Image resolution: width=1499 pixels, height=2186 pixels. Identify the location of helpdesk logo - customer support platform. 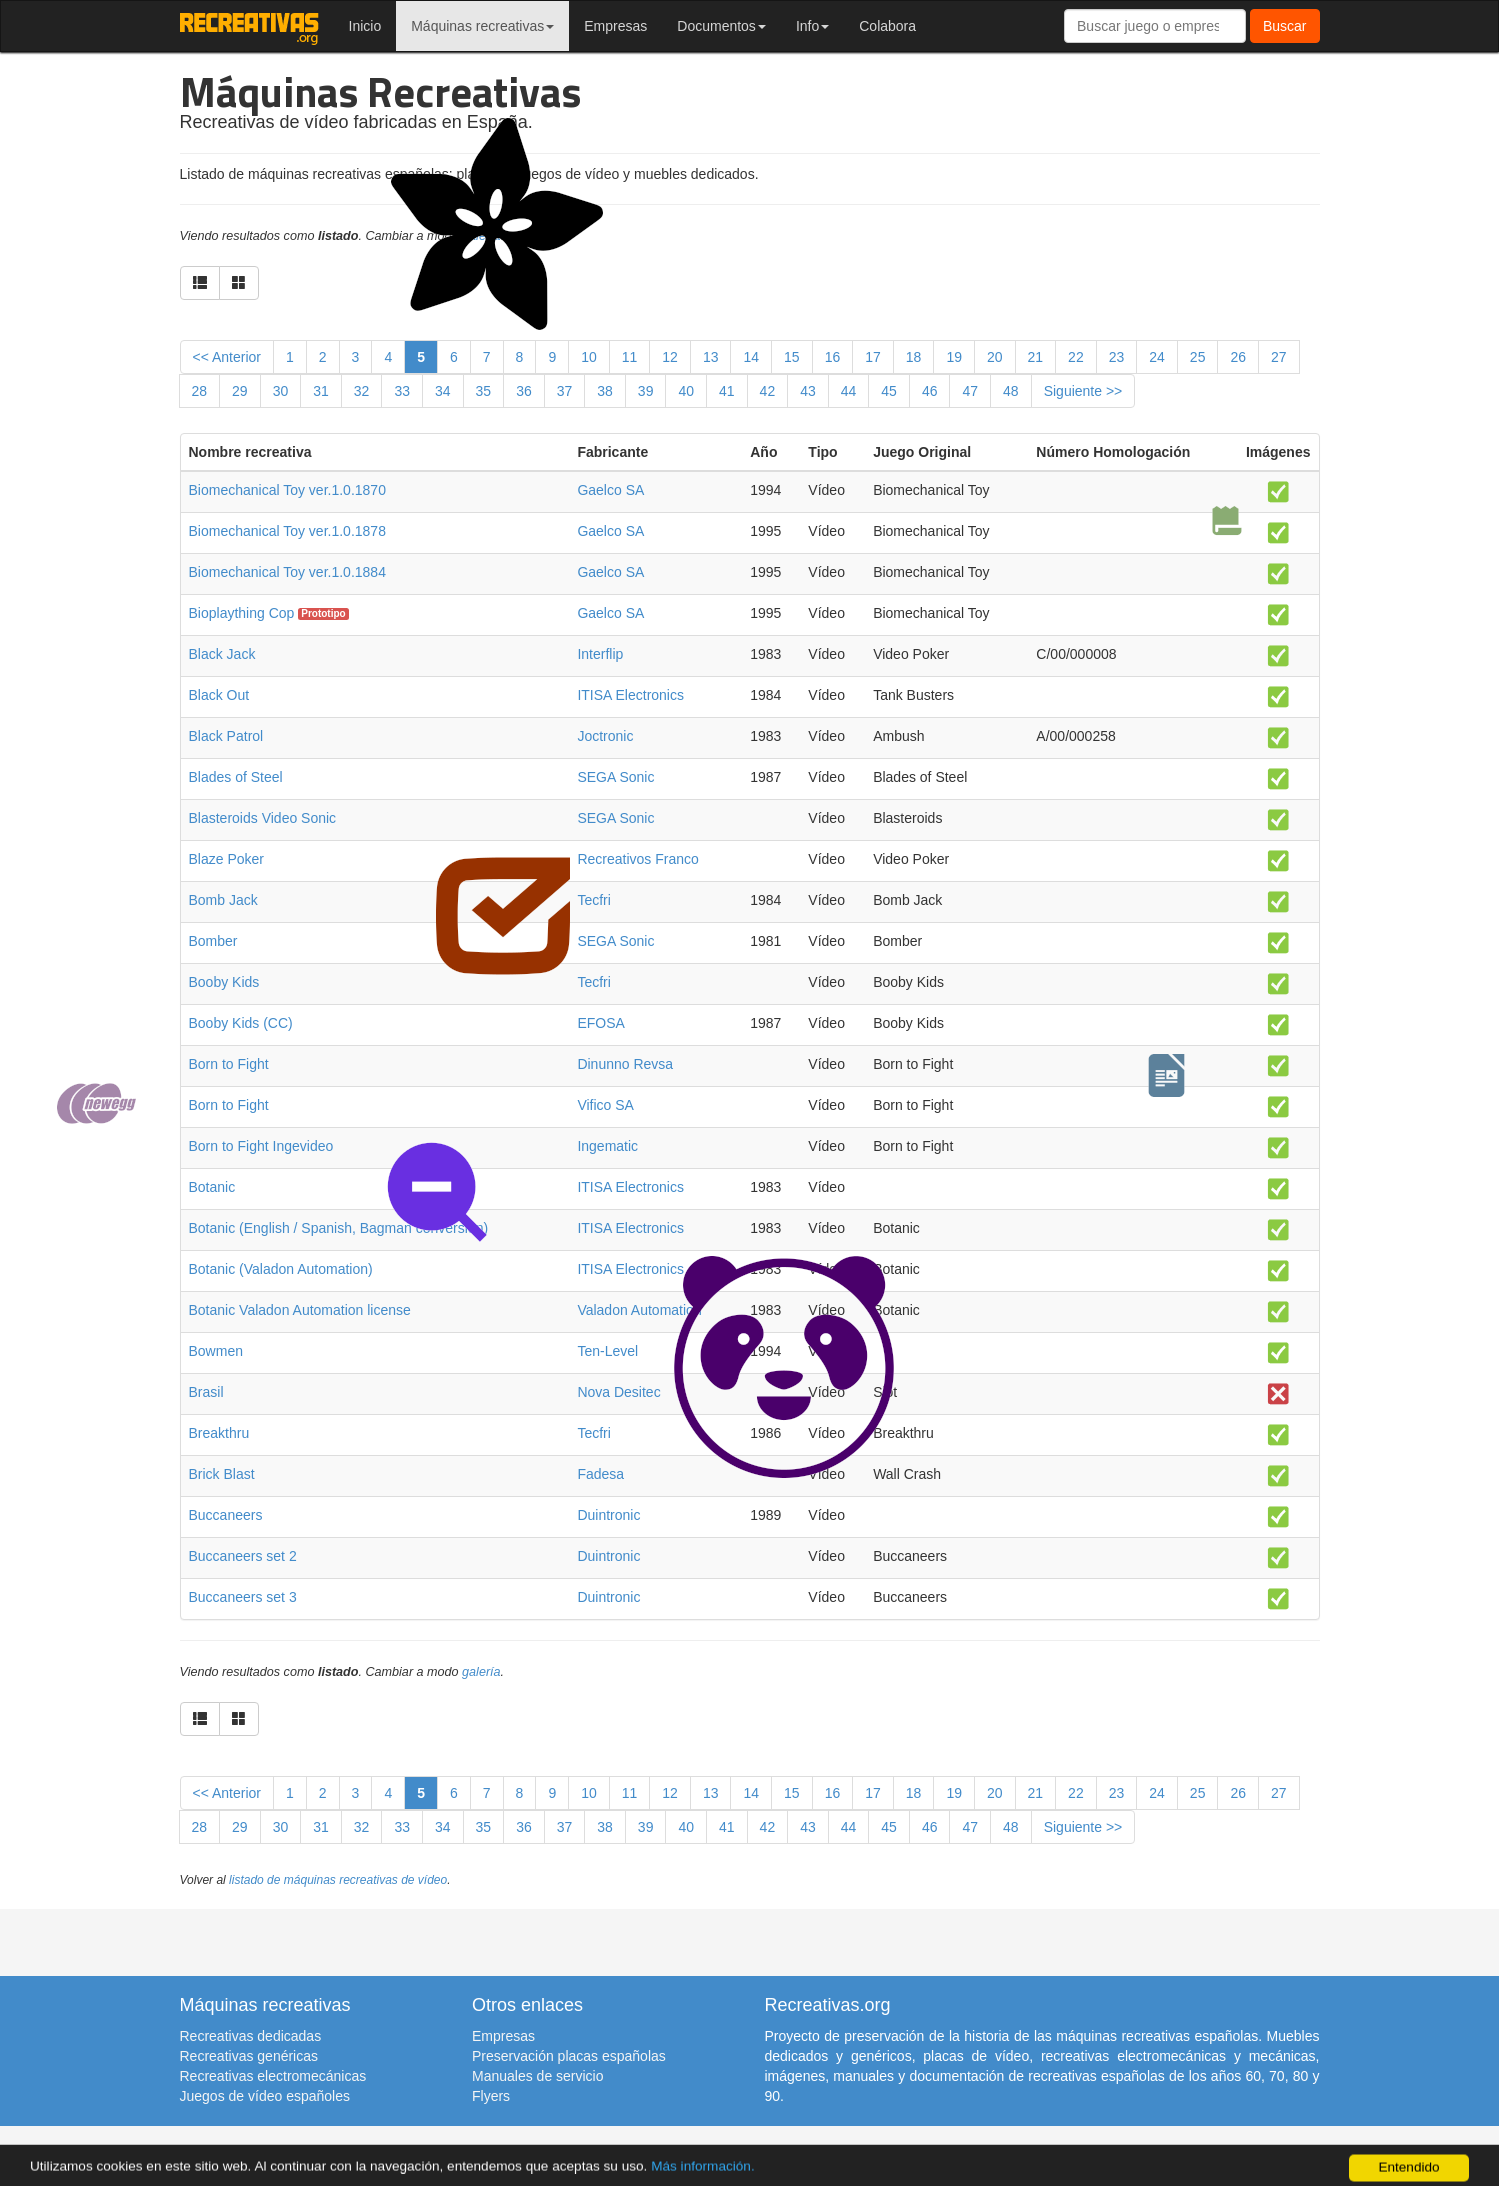
(503, 916).